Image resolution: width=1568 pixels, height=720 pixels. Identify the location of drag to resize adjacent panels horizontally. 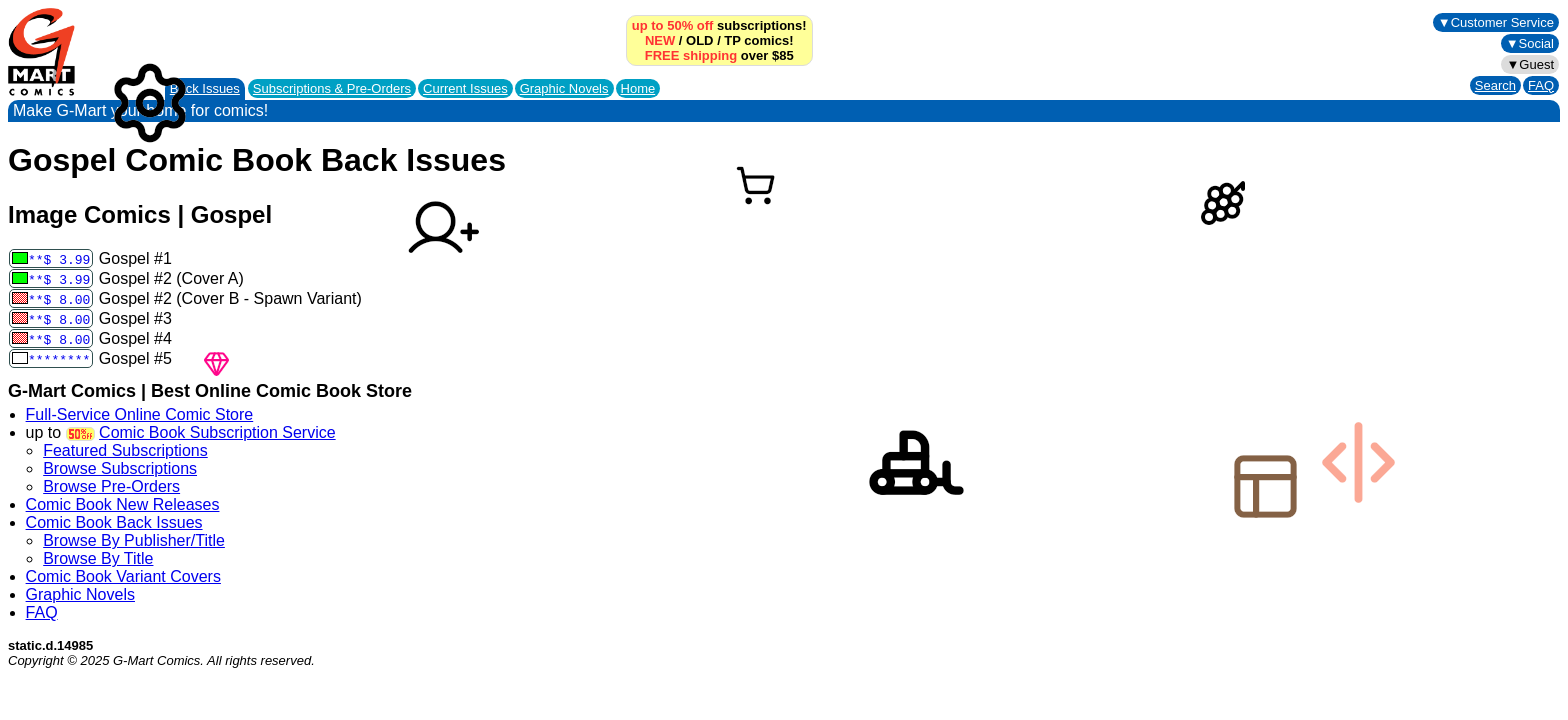
(1358, 462).